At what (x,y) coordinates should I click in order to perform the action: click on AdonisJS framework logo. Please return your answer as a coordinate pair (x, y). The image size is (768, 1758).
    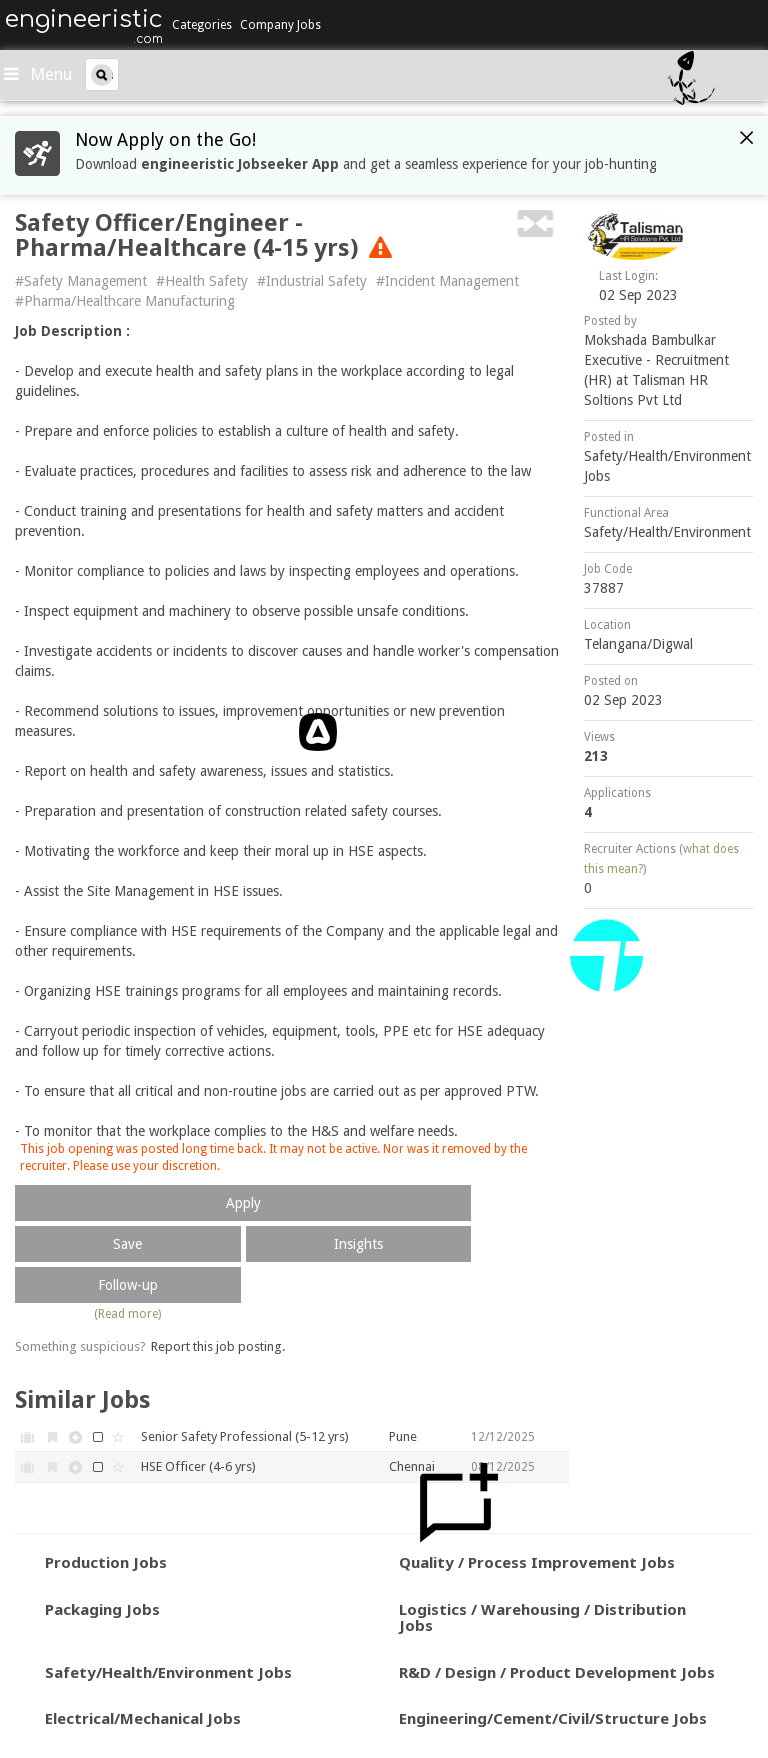
    Looking at the image, I should click on (318, 732).